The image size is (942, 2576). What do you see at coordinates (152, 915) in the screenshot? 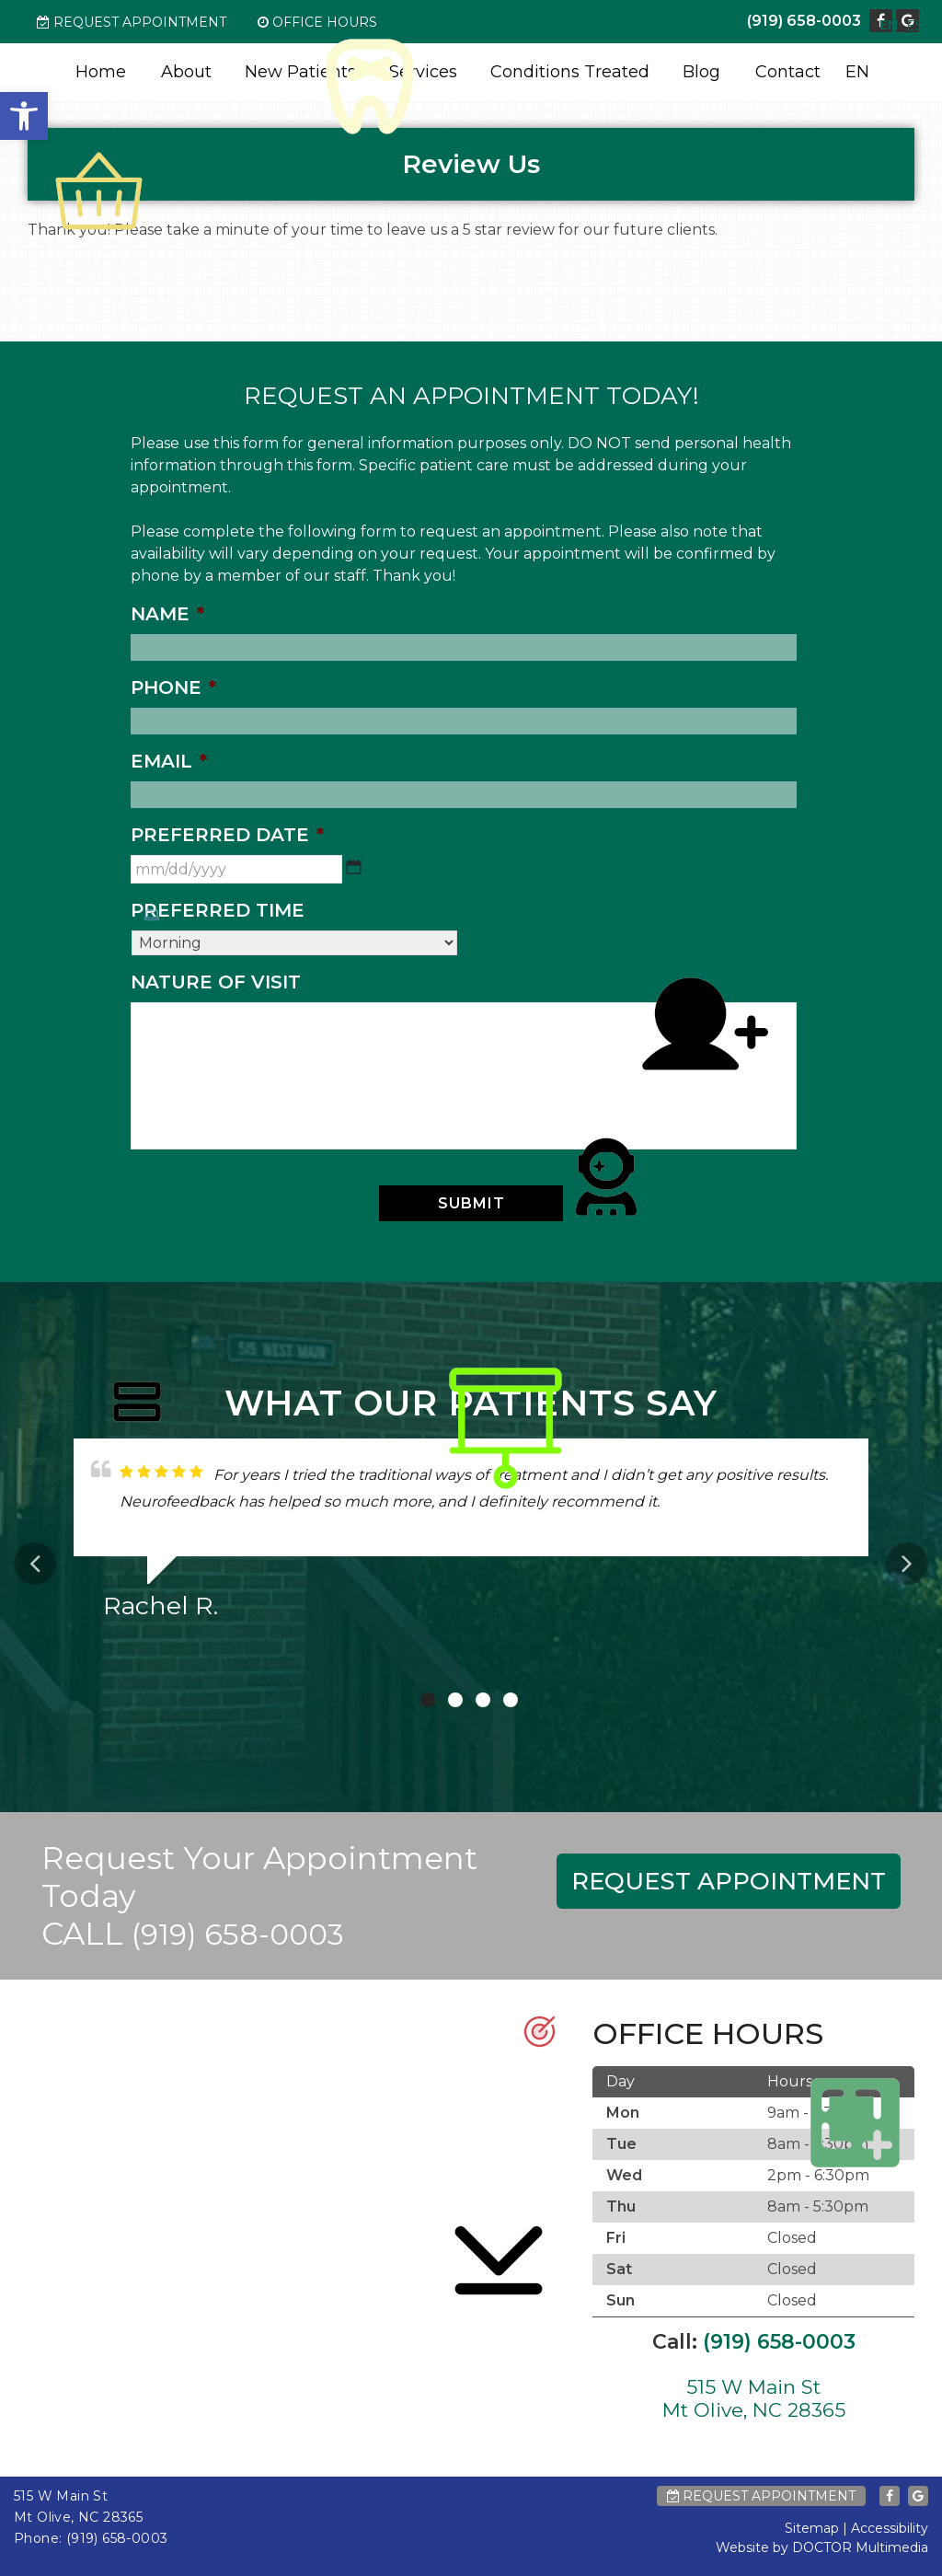
I see `switch to desktop or laptop view` at bounding box center [152, 915].